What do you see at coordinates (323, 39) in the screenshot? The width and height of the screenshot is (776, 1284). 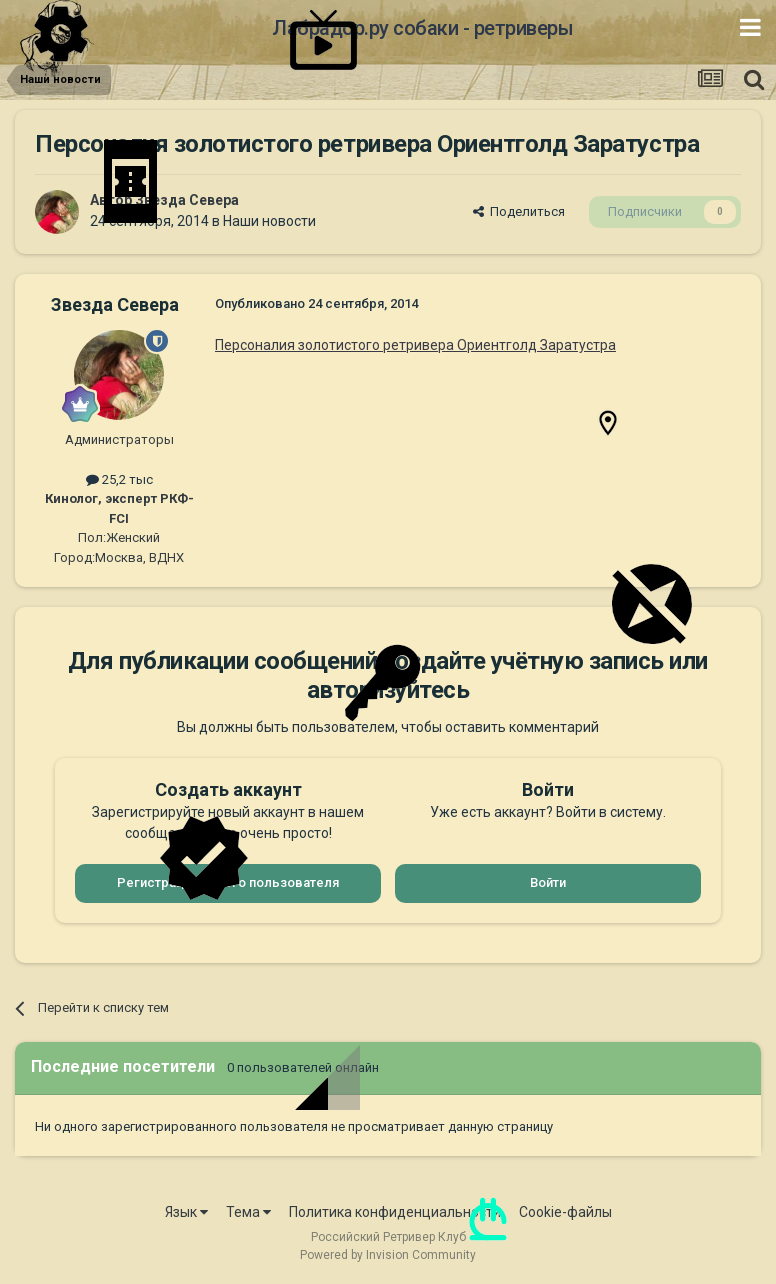 I see `watch live TV or streaming content` at bounding box center [323, 39].